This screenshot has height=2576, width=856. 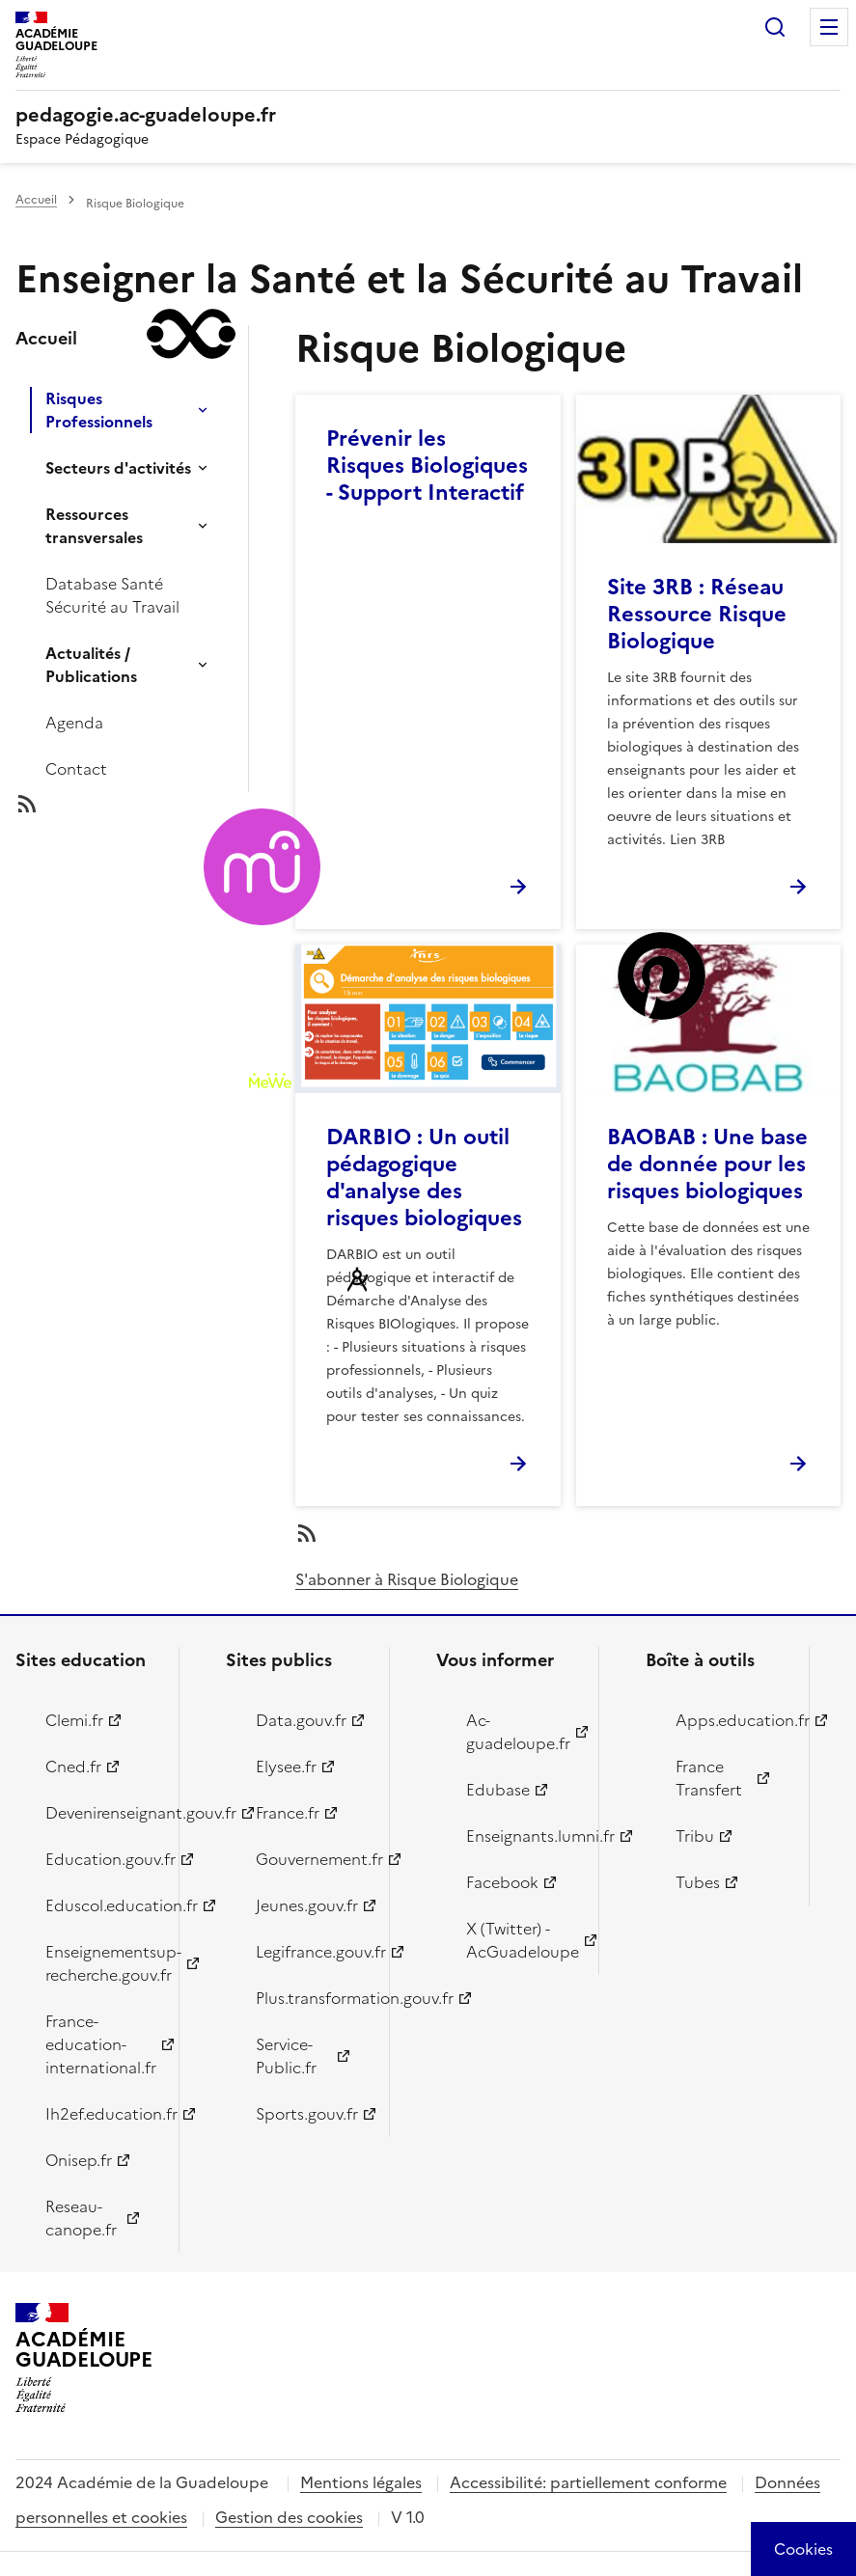 What do you see at coordinates (661, 975) in the screenshot?
I see `open Pinterest app` at bounding box center [661, 975].